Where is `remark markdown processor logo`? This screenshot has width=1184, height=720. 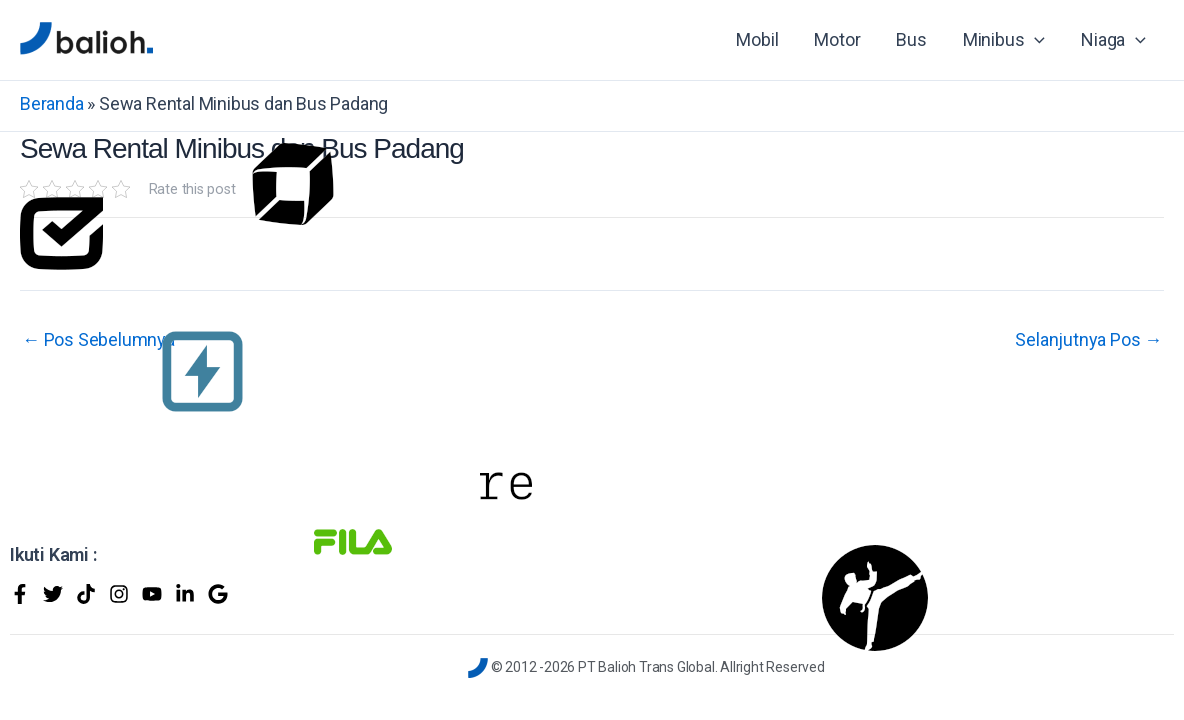
remark markdown processor logo is located at coordinates (506, 486).